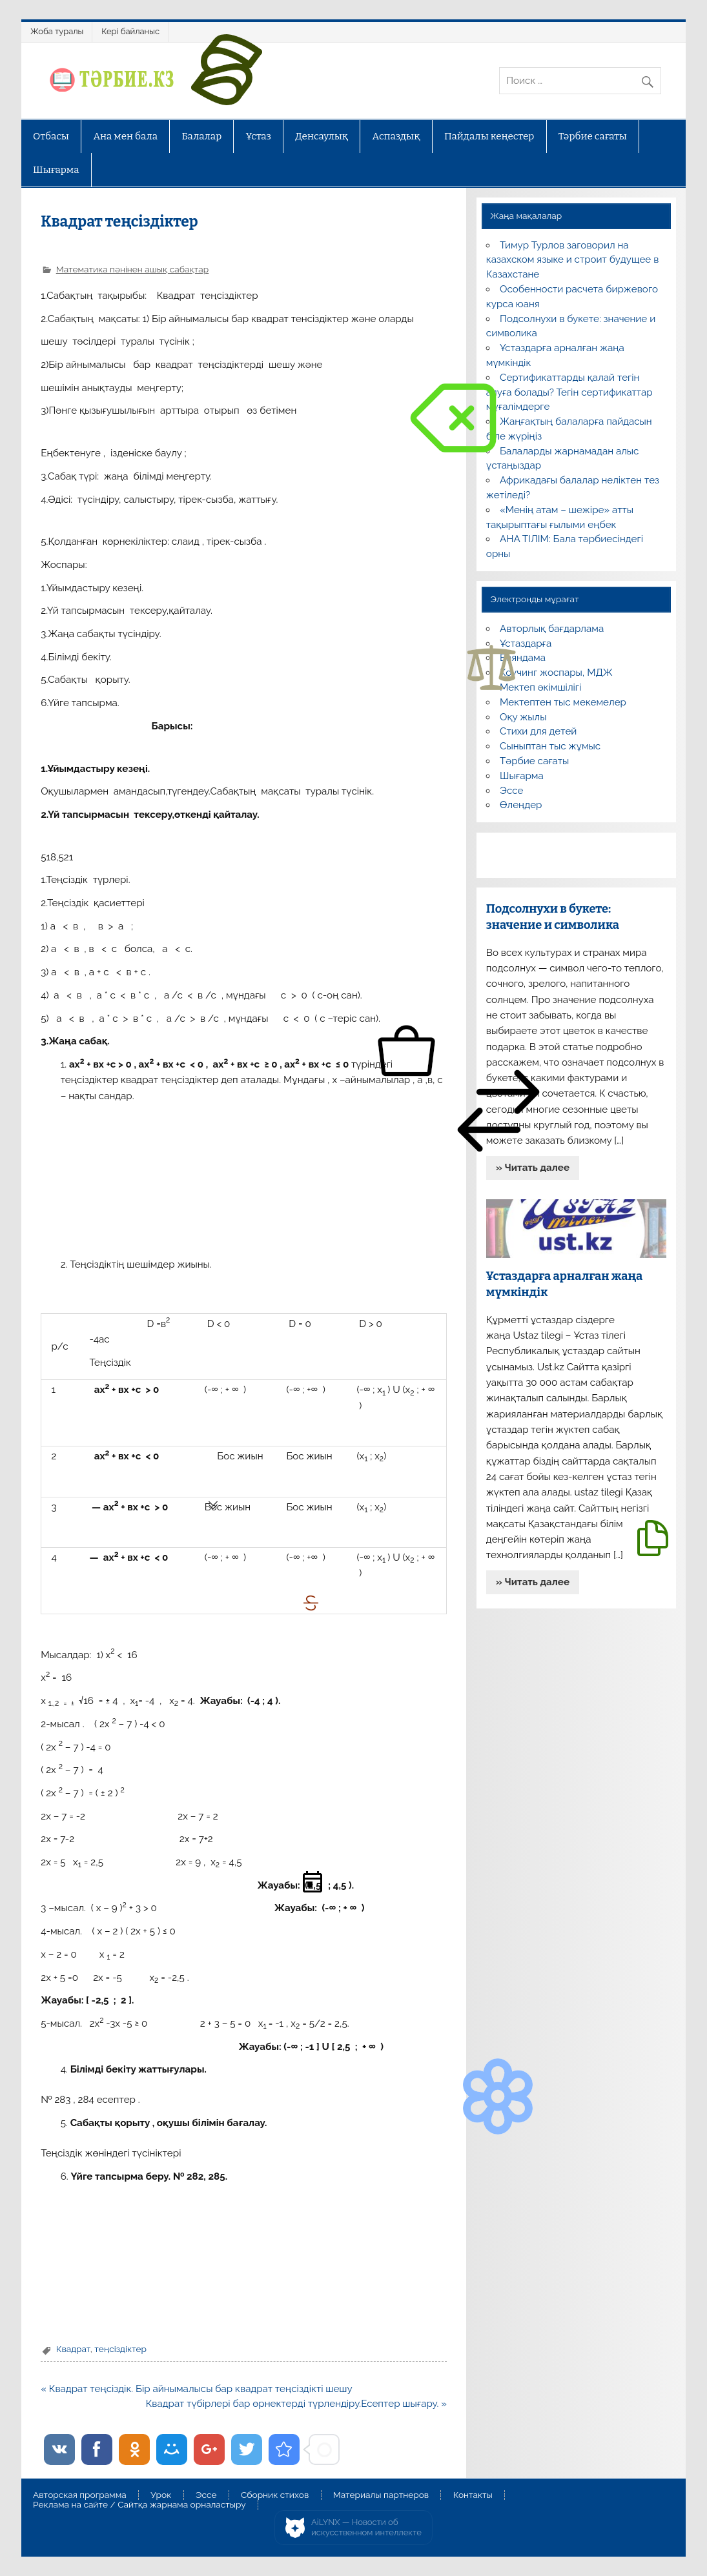 This screenshot has height=2576, width=707. What do you see at coordinates (491, 667) in the screenshot?
I see `access legal or compliance settings` at bounding box center [491, 667].